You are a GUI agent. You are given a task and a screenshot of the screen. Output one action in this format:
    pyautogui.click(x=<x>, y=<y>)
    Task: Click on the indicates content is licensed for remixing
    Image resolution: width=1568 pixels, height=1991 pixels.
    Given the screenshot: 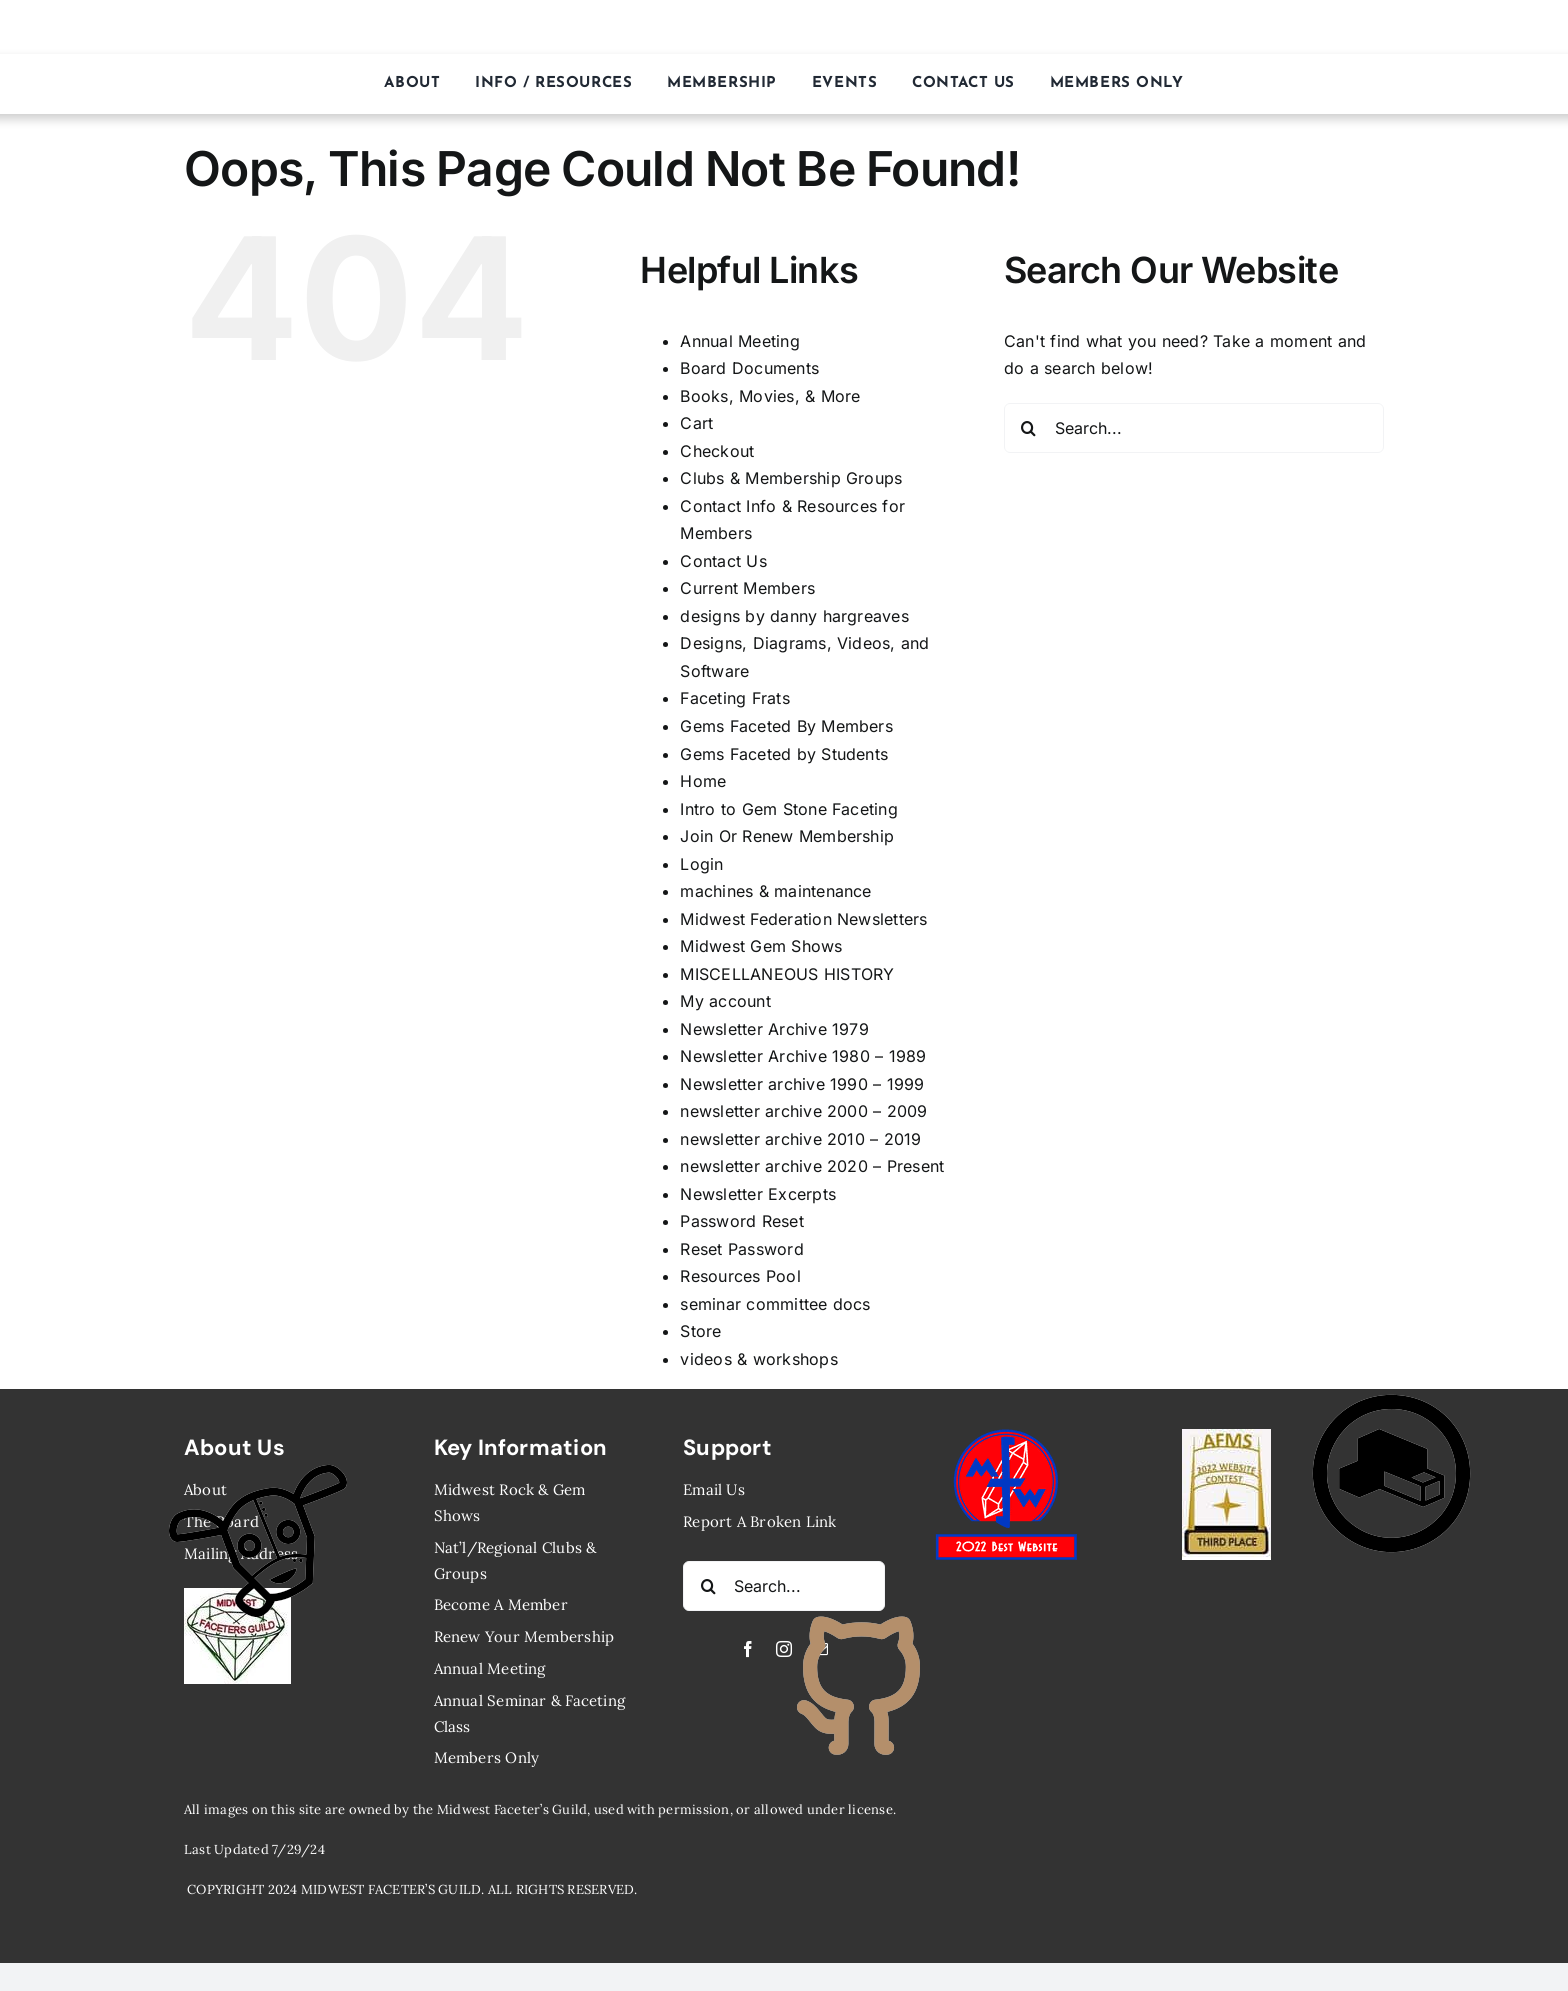 What is the action you would take?
    pyautogui.click(x=1391, y=1473)
    